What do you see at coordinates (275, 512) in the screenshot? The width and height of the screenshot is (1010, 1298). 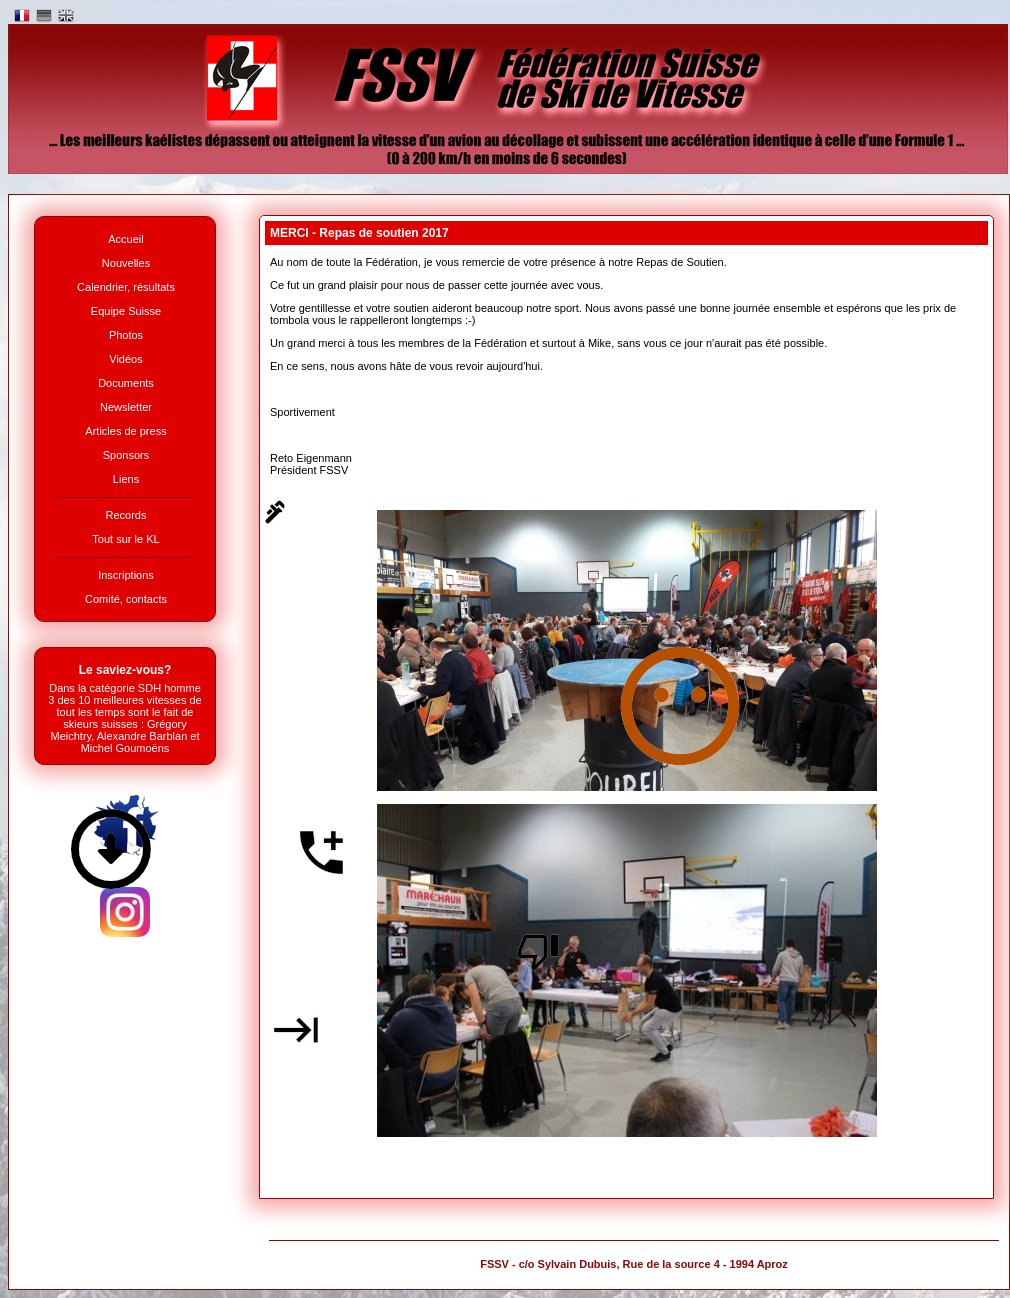 I see `access plumbing services` at bounding box center [275, 512].